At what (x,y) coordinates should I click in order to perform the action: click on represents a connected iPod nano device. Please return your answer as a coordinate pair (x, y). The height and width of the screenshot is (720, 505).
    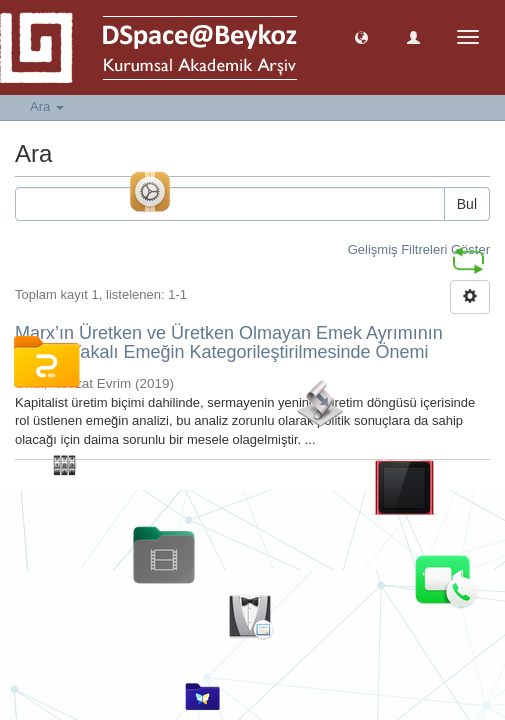
    Looking at the image, I should click on (404, 487).